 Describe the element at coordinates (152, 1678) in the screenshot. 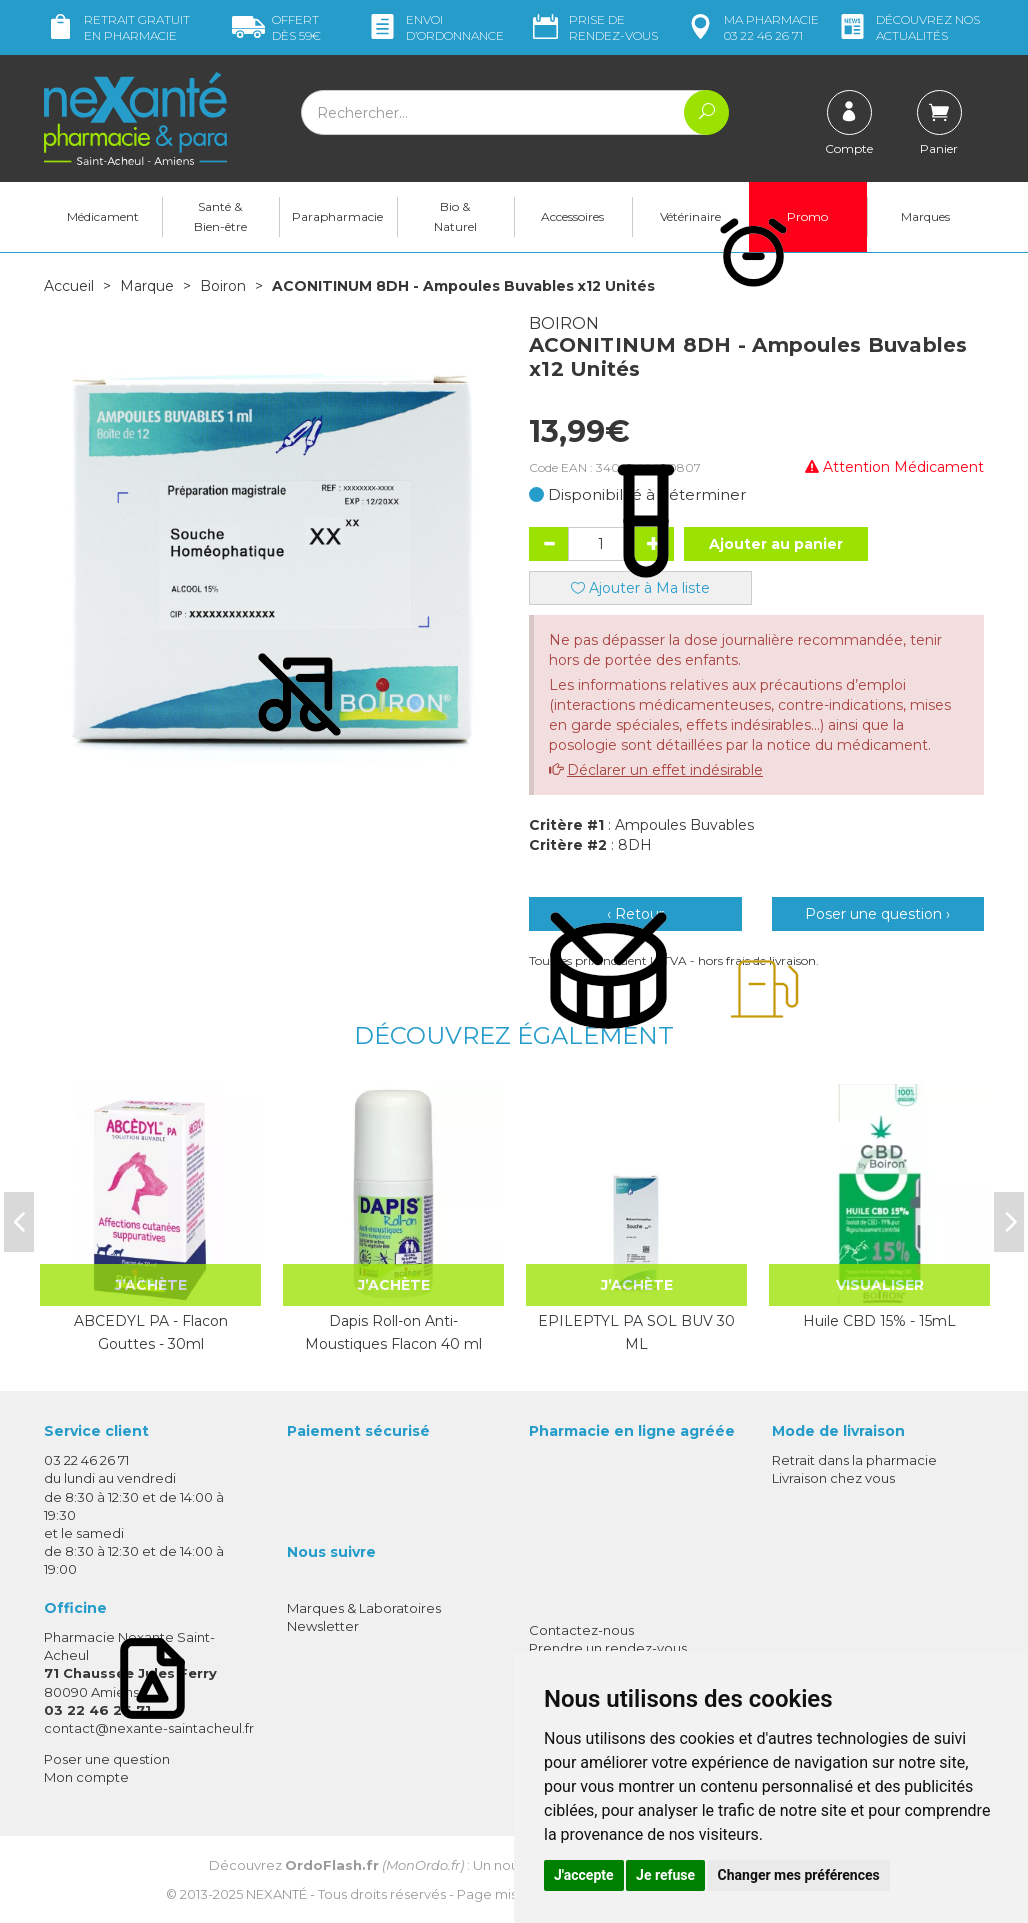

I see `view file changes or differences` at that location.